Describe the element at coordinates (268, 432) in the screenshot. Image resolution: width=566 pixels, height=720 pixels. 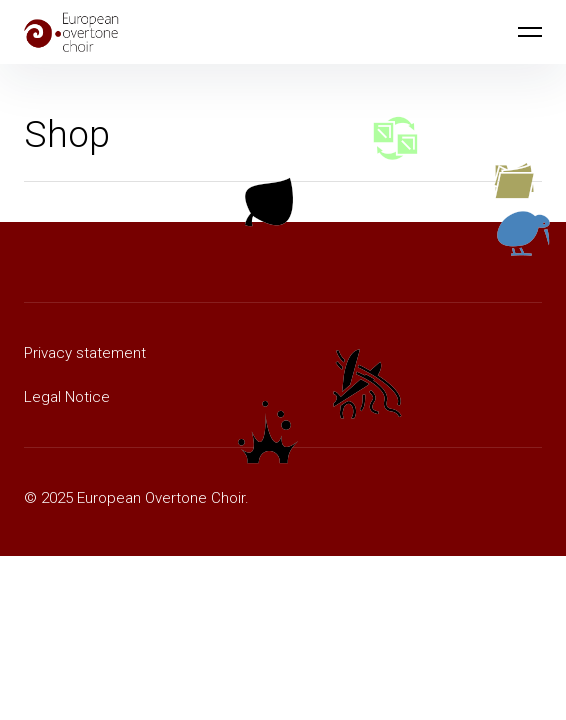
I see `indicates a splash effect or water impact in gameplay` at that location.